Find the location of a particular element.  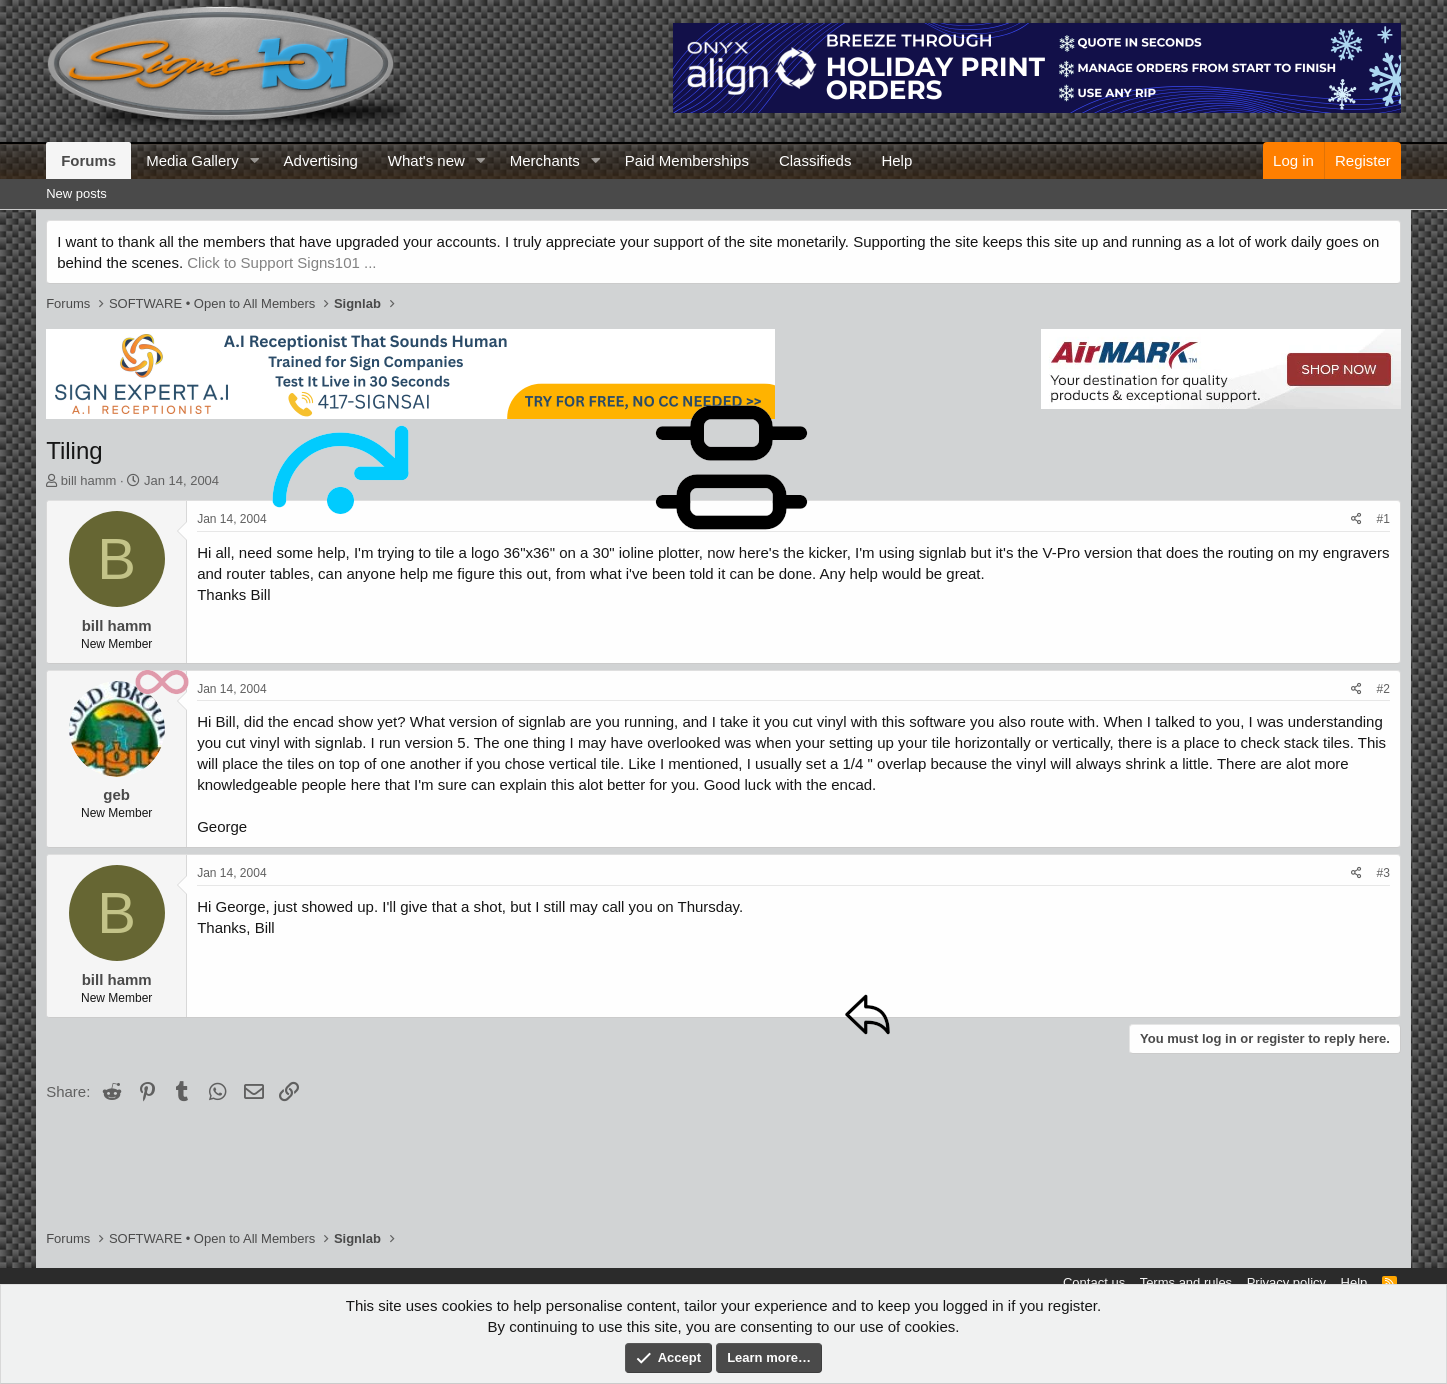

undo the last action is located at coordinates (867, 1014).